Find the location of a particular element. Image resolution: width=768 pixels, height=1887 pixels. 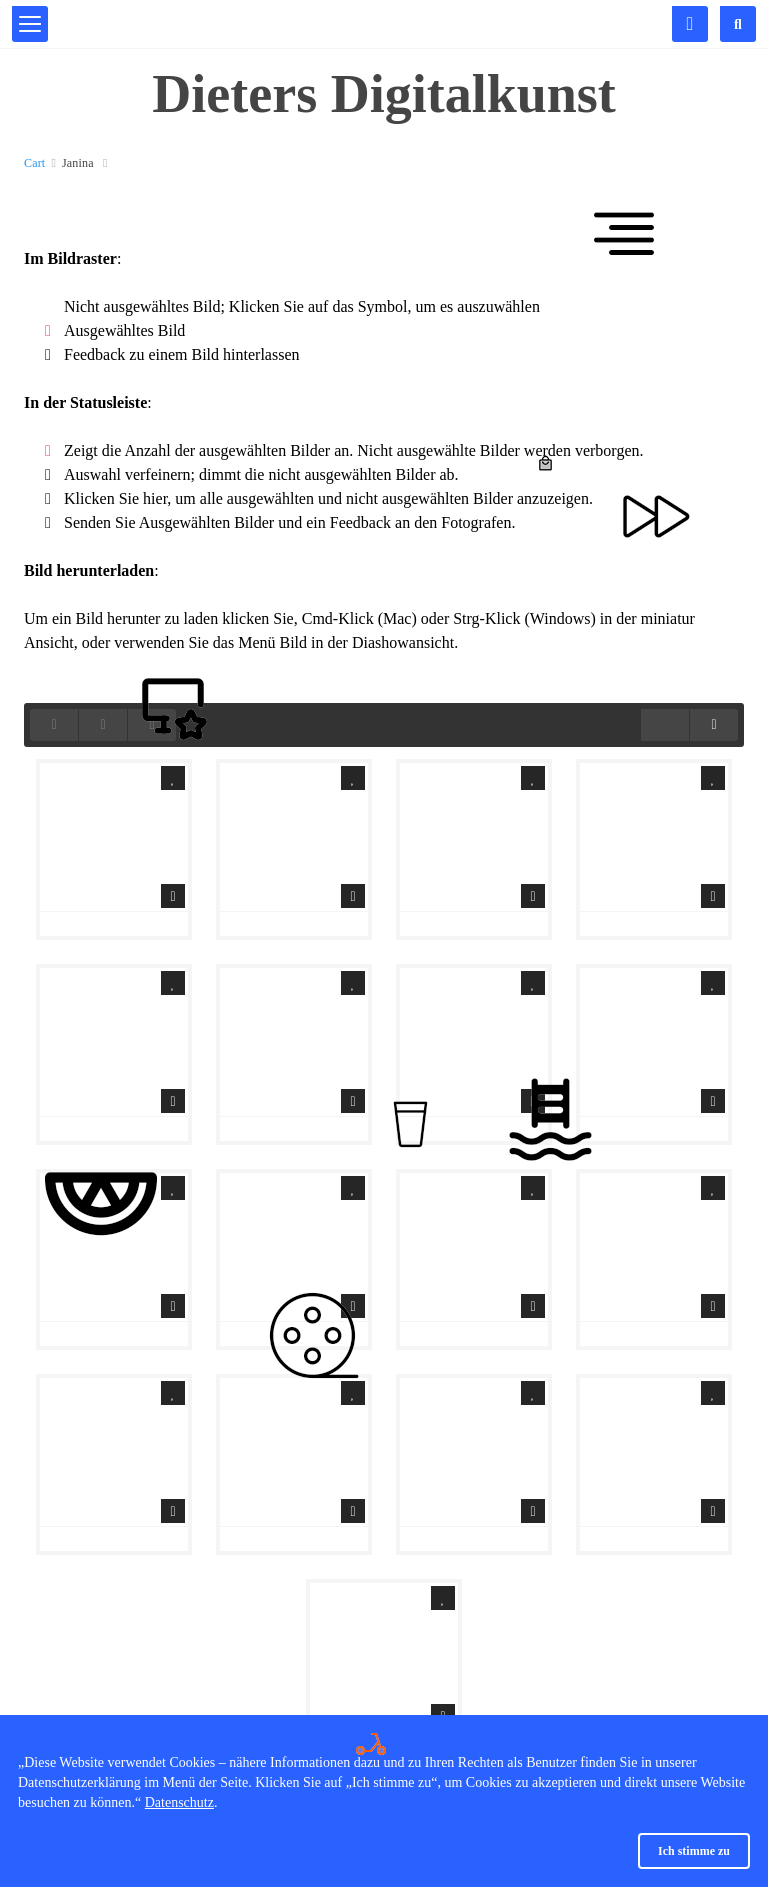

align text to the right is located at coordinates (624, 235).